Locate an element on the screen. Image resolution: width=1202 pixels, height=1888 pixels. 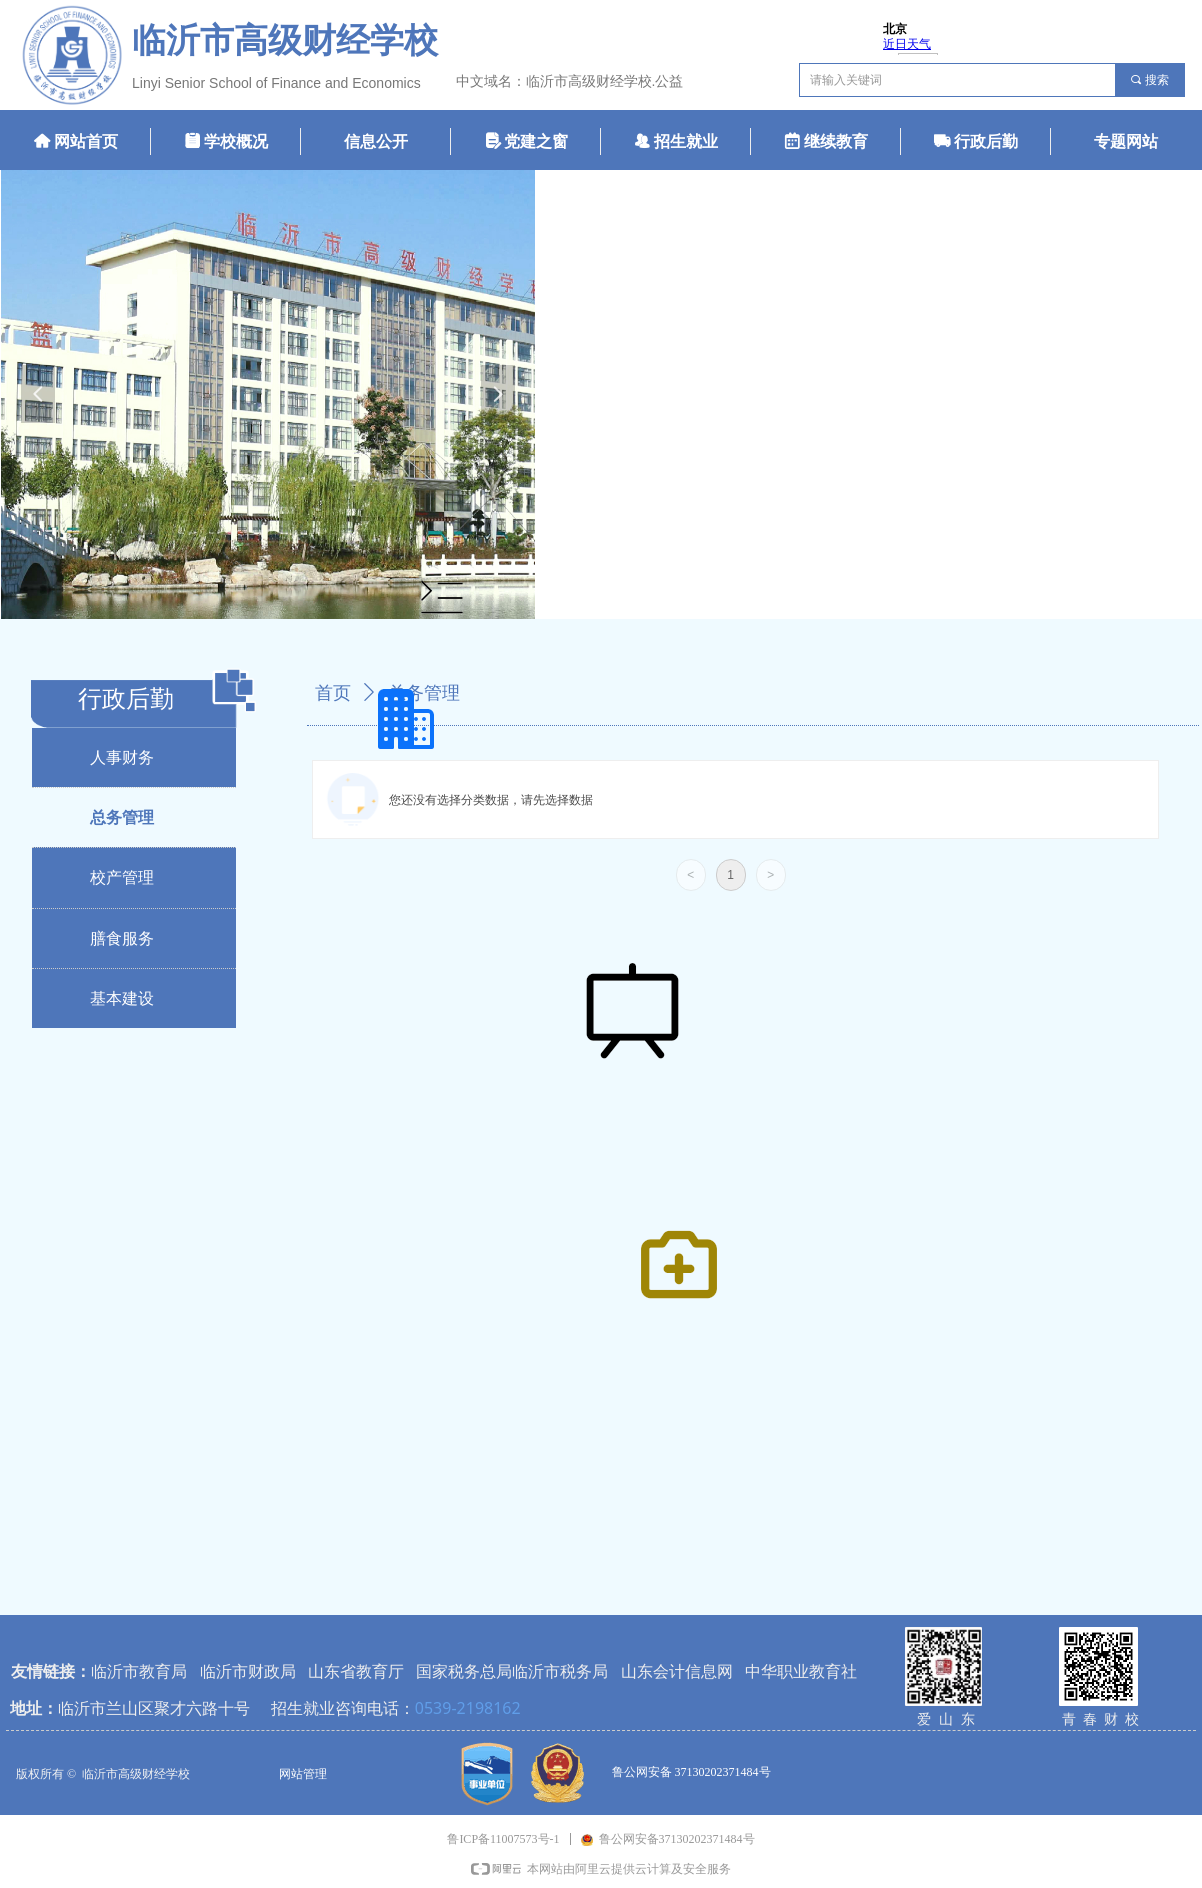
add a new photo is located at coordinates (679, 1266).